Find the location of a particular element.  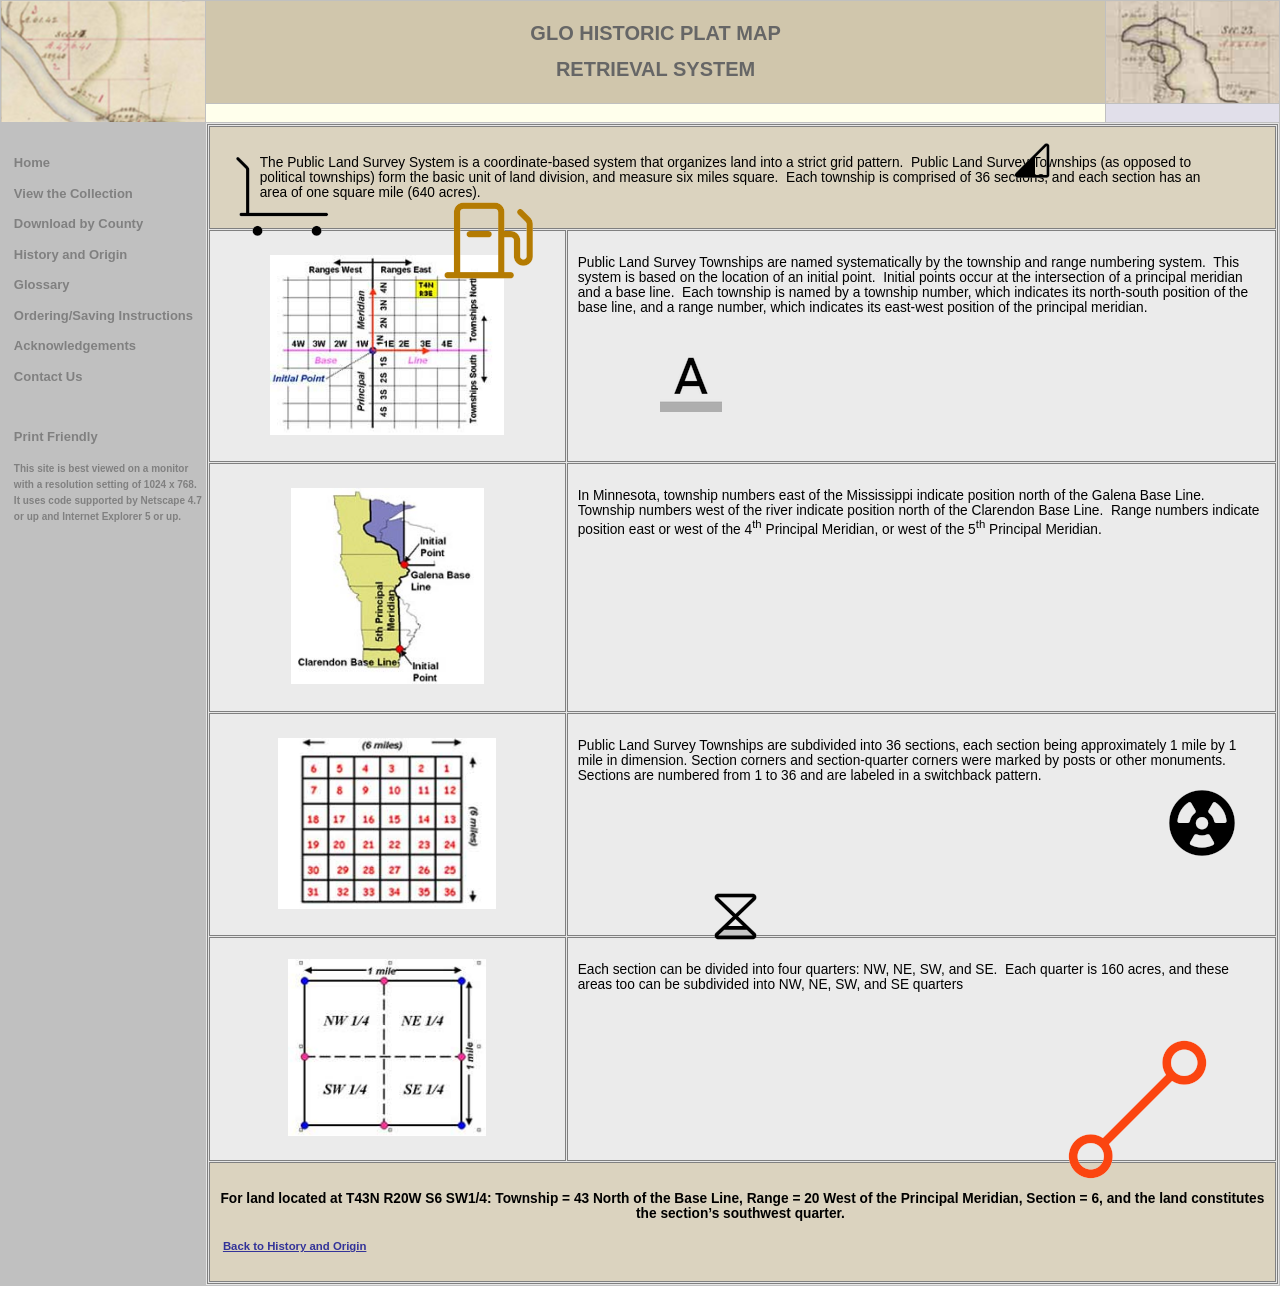

indicates medium cellular signal strength is located at coordinates (1035, 162).